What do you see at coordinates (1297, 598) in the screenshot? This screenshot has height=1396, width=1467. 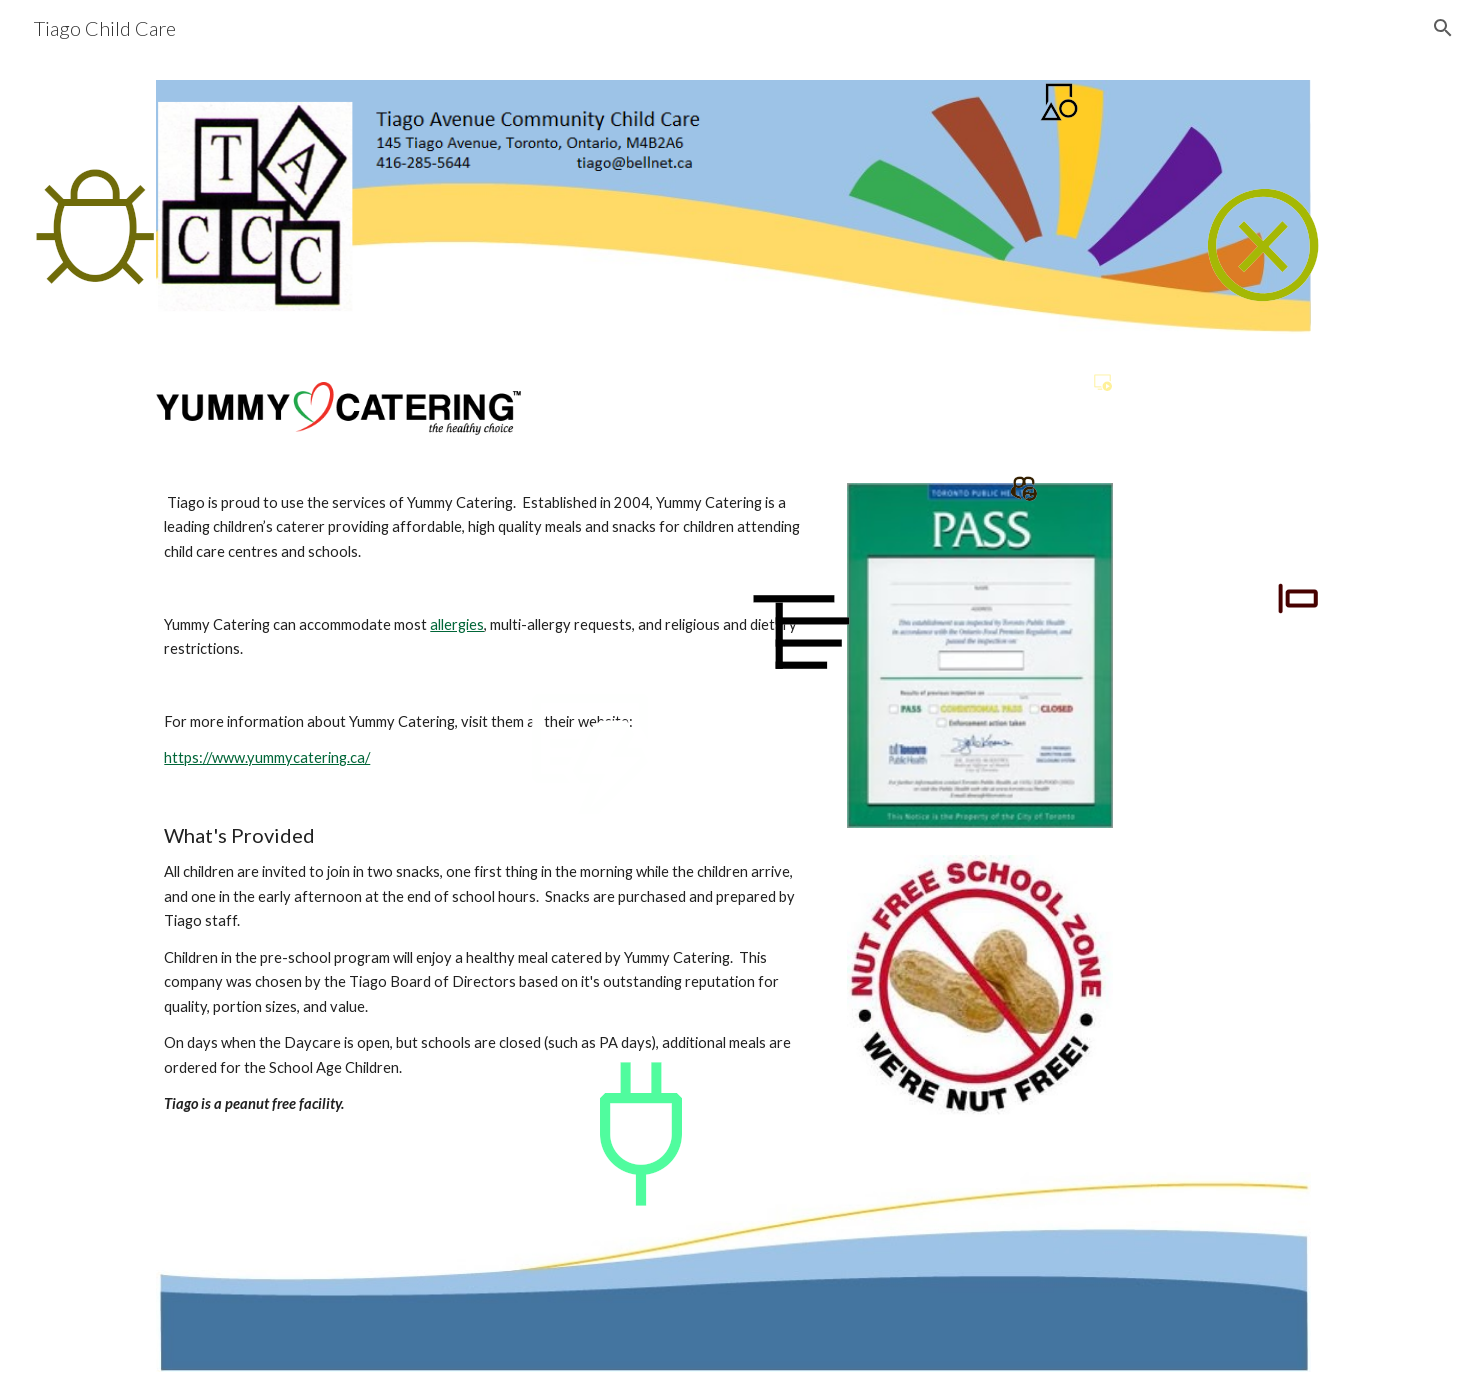 I see `align text or content to the left` at bounding box center [1297, 598].